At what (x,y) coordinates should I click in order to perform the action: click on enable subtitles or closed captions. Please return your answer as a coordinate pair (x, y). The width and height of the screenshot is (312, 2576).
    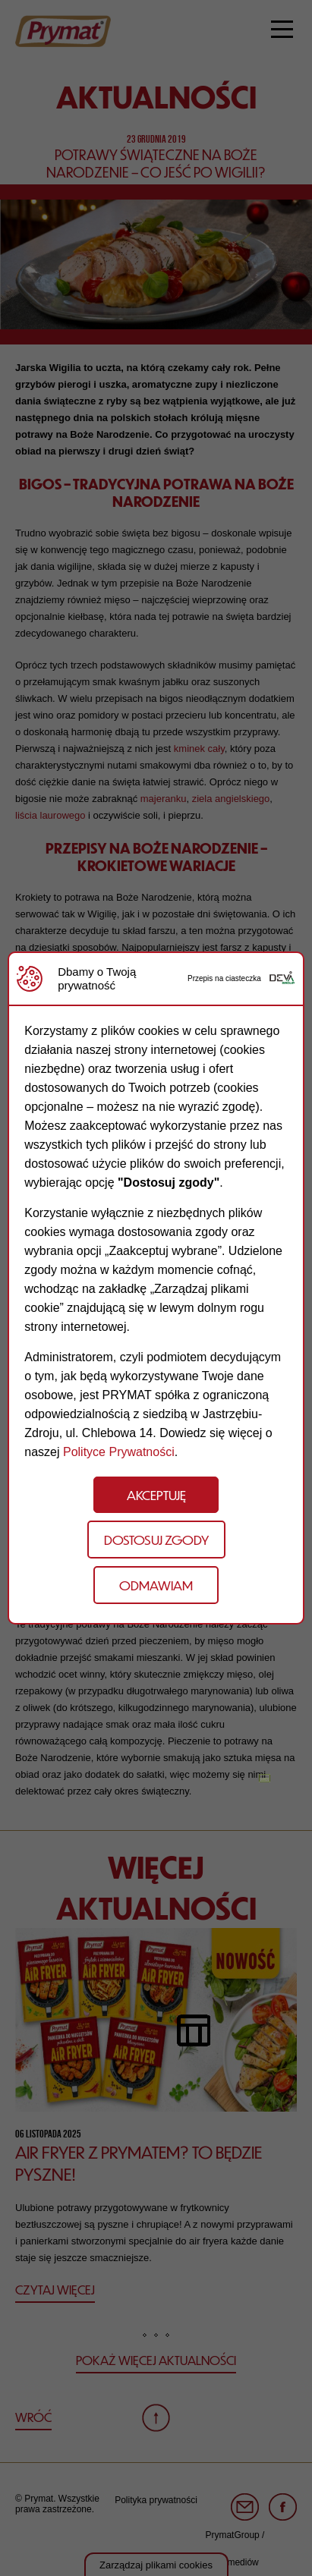
    Looking at the image, I should click on (264, 1778).